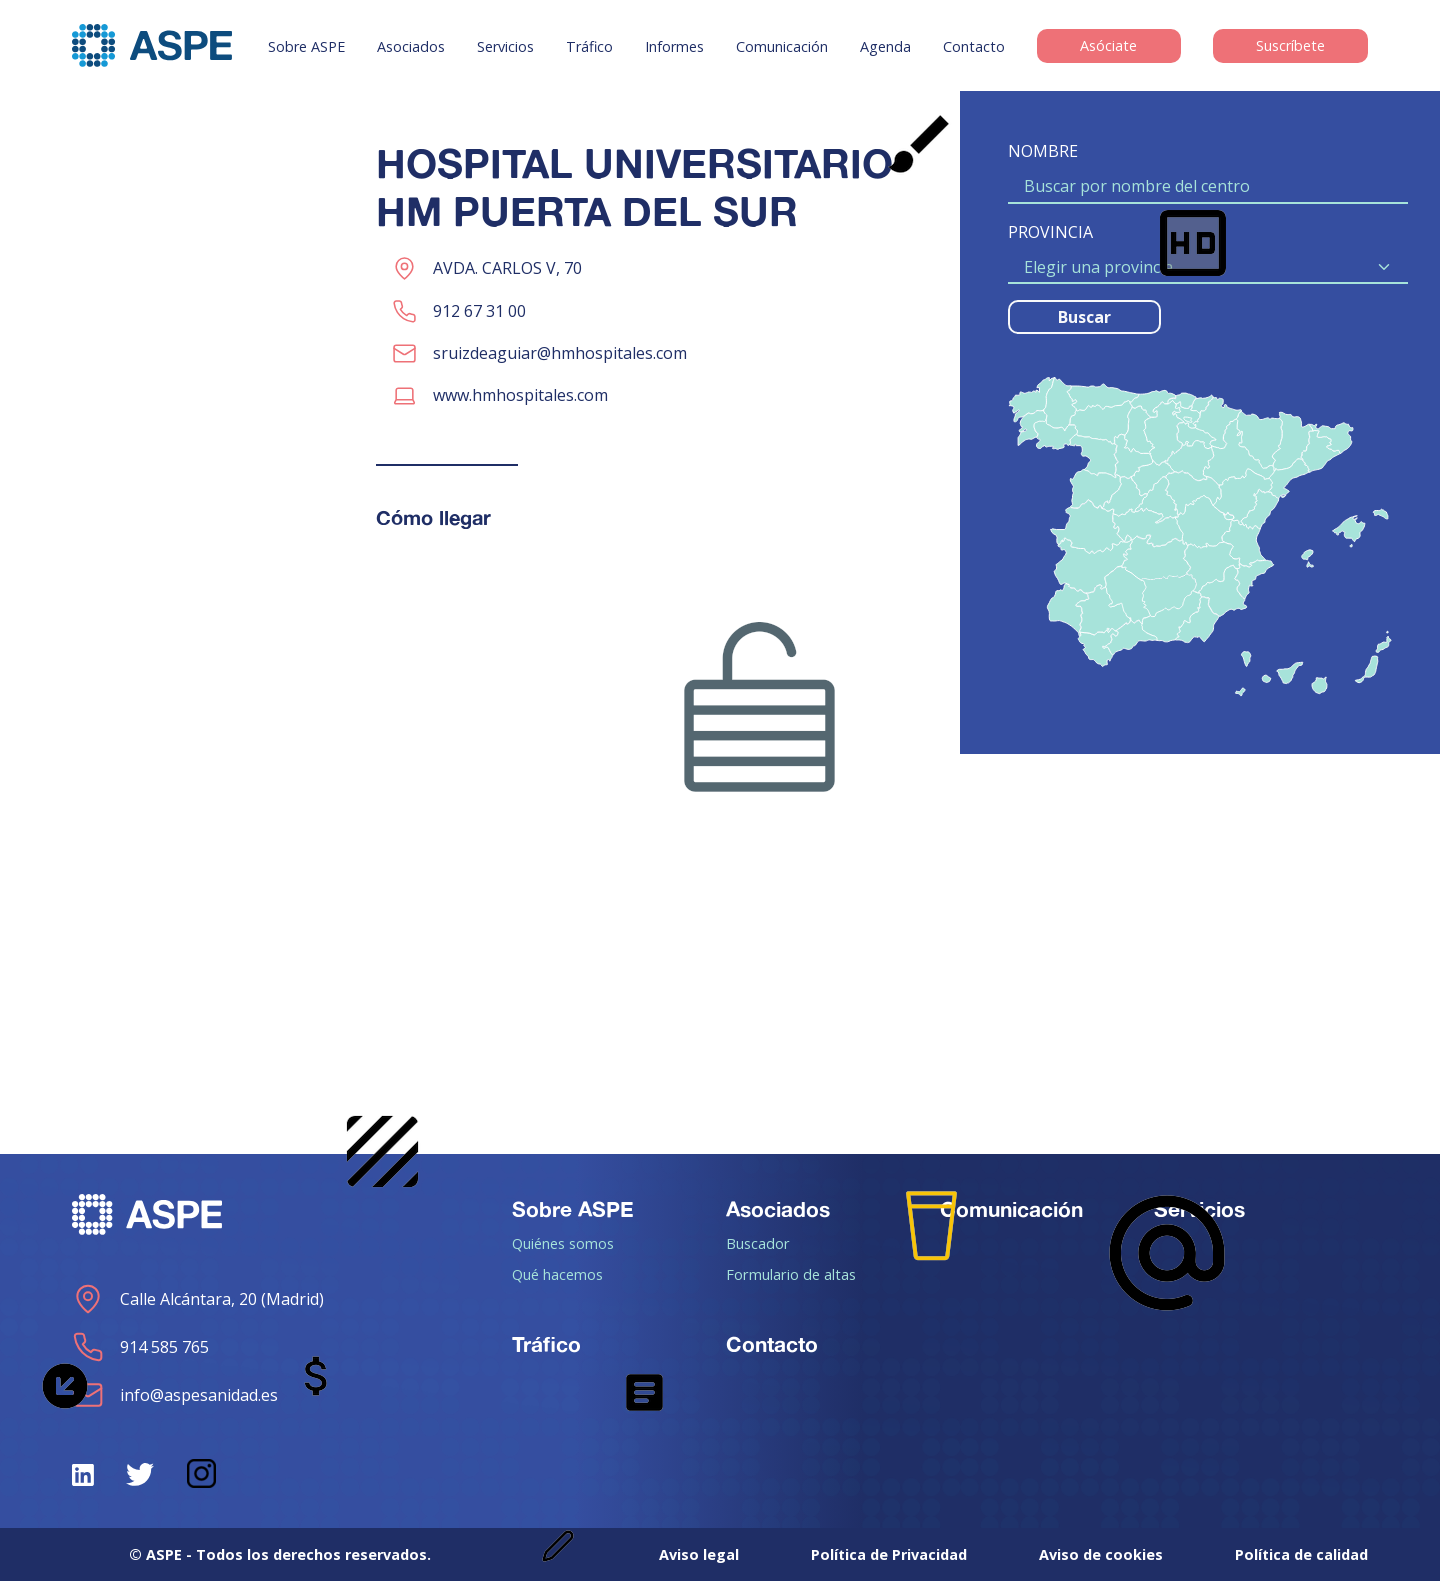 This screenshot has height=1581, width=1440. I want to click on view article or document content, so click(644, 1392).